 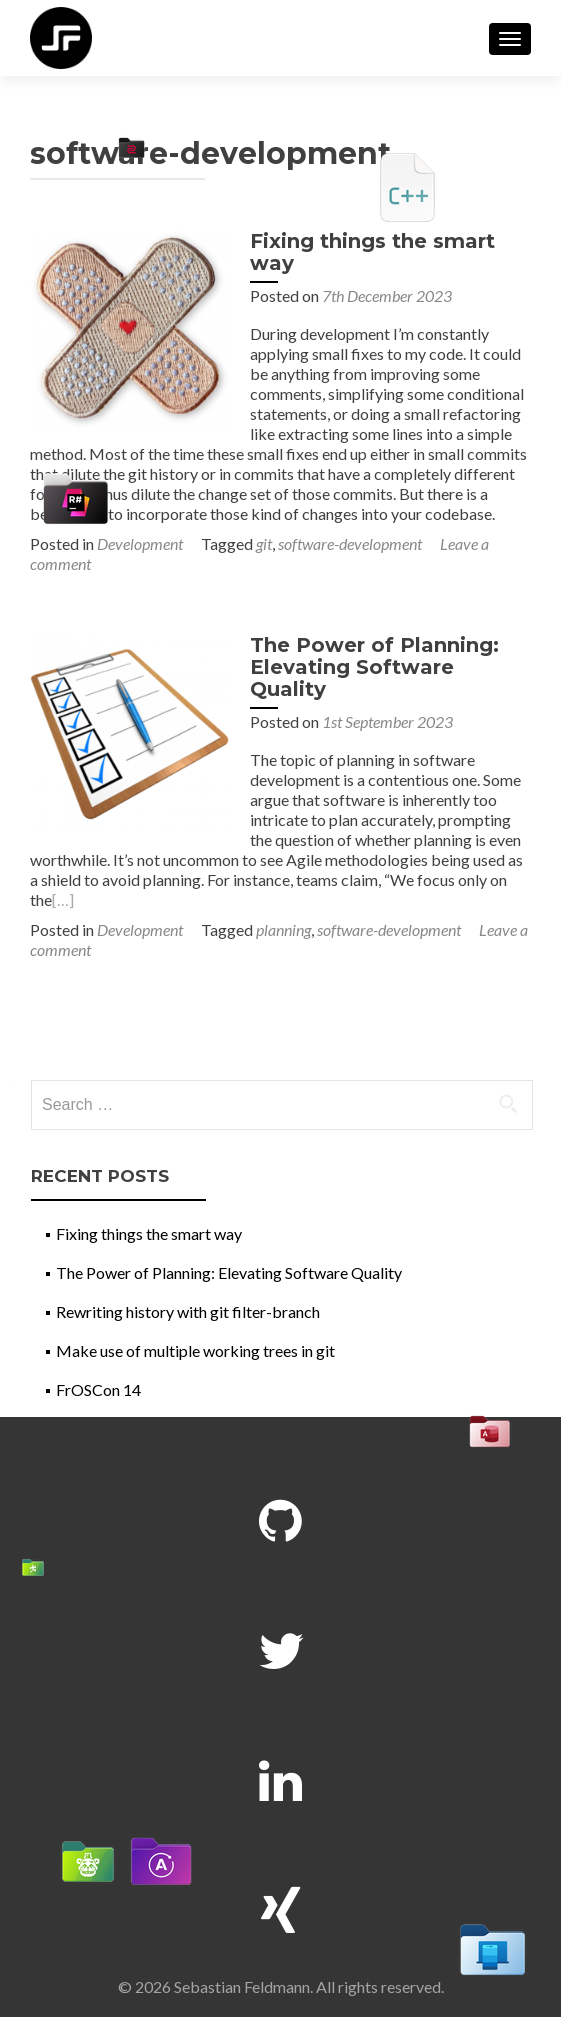 What do you see at coordinates (492, 1951) in the screenshot?
I see `open folder containing Microsoft Mitra or telephony files` at bounding box center [492, 1951].